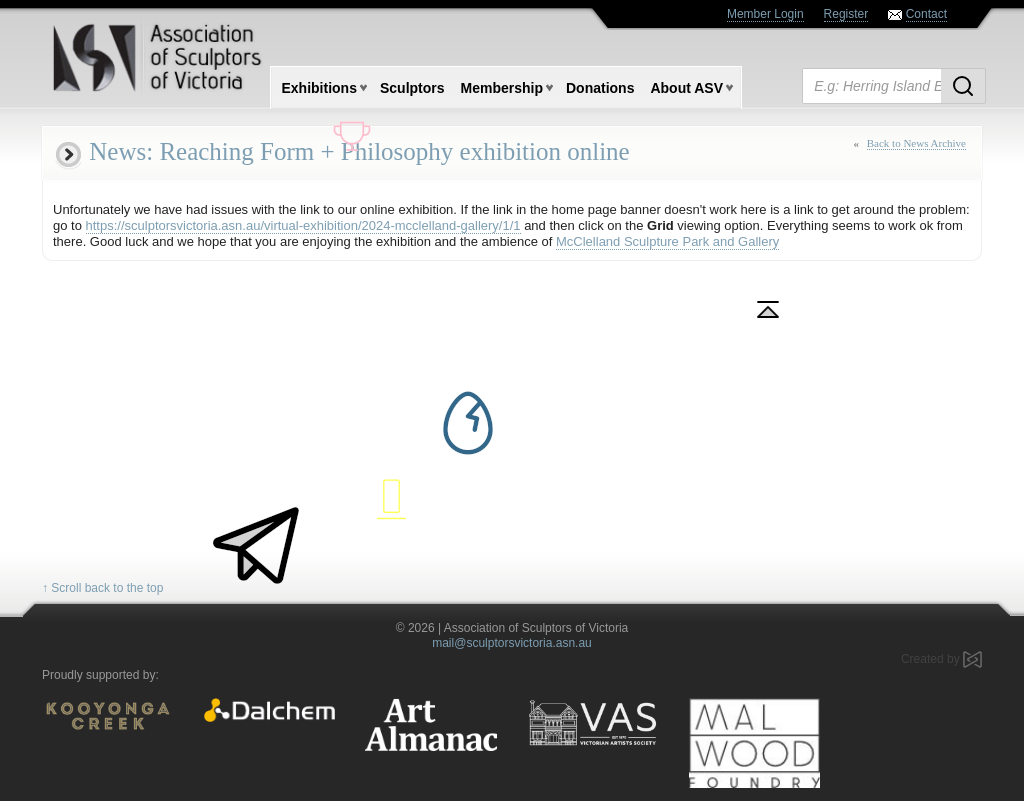 The width and height of the screenshot is (1024, 801). What do you see at coordinates (768, 309) in the screenshot?
I see `collapse content or panel upward` at bounding box center [768, 309].